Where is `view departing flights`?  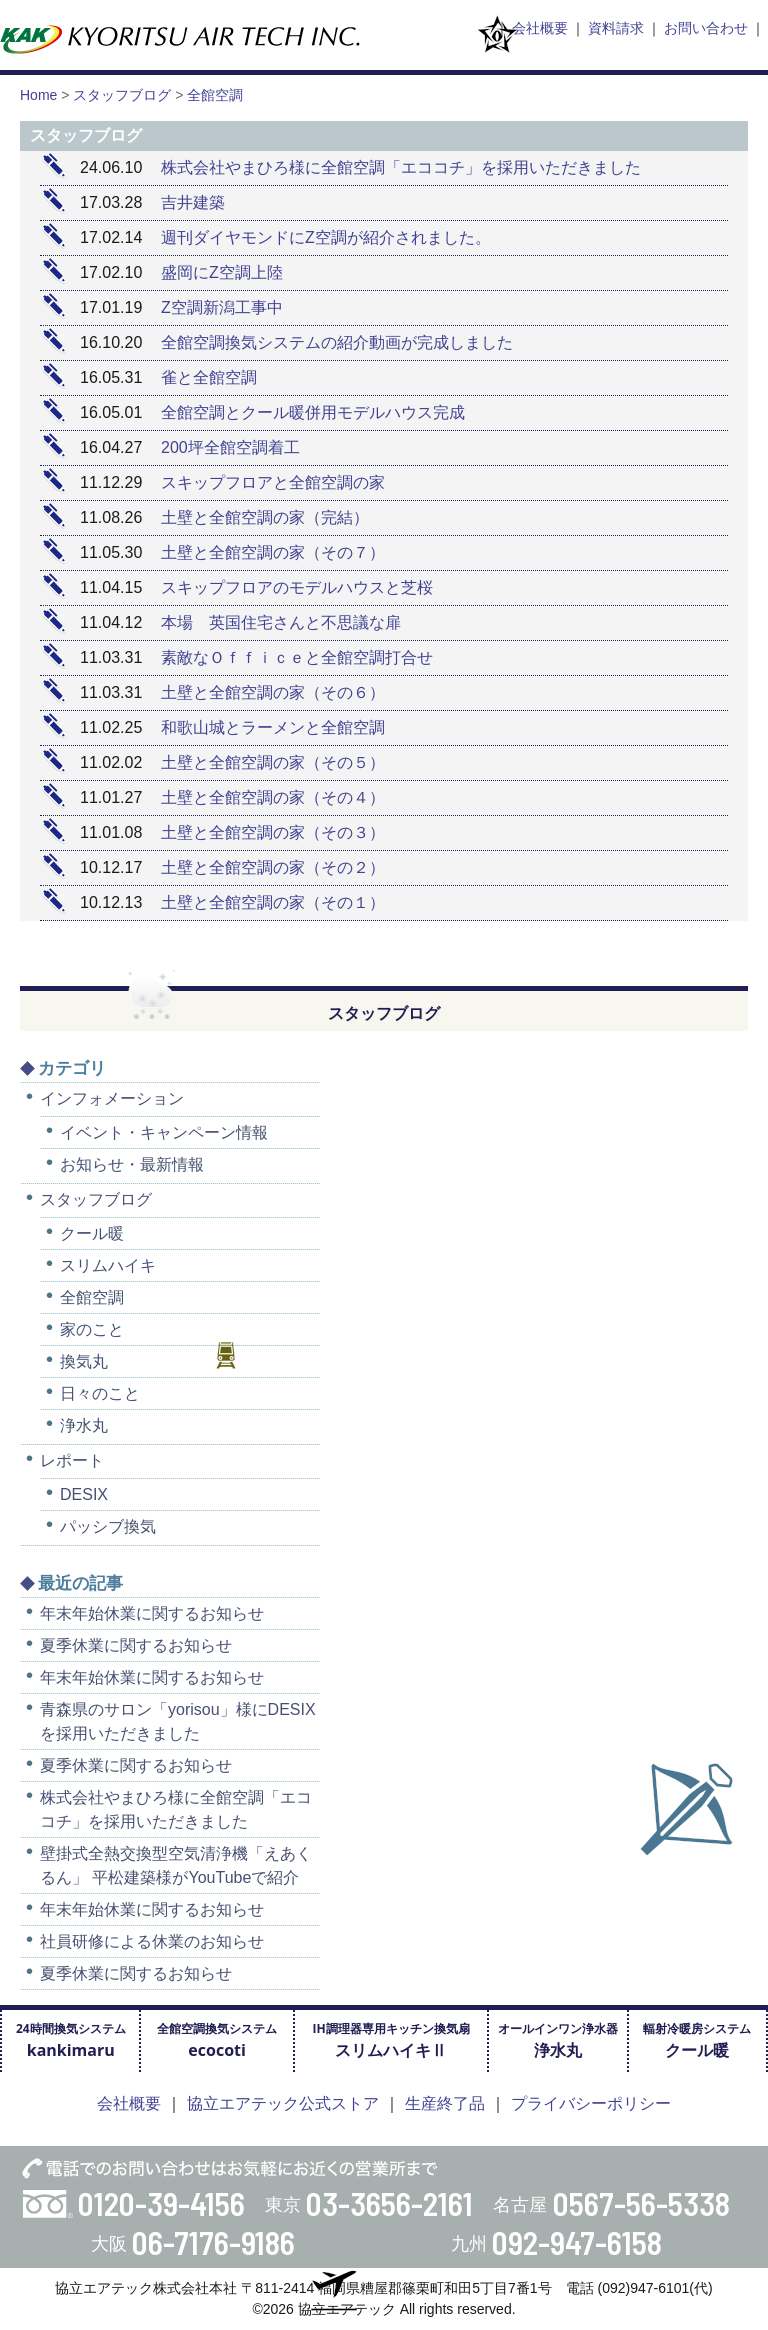 view departing flights is located at coordinates (334, 2290).